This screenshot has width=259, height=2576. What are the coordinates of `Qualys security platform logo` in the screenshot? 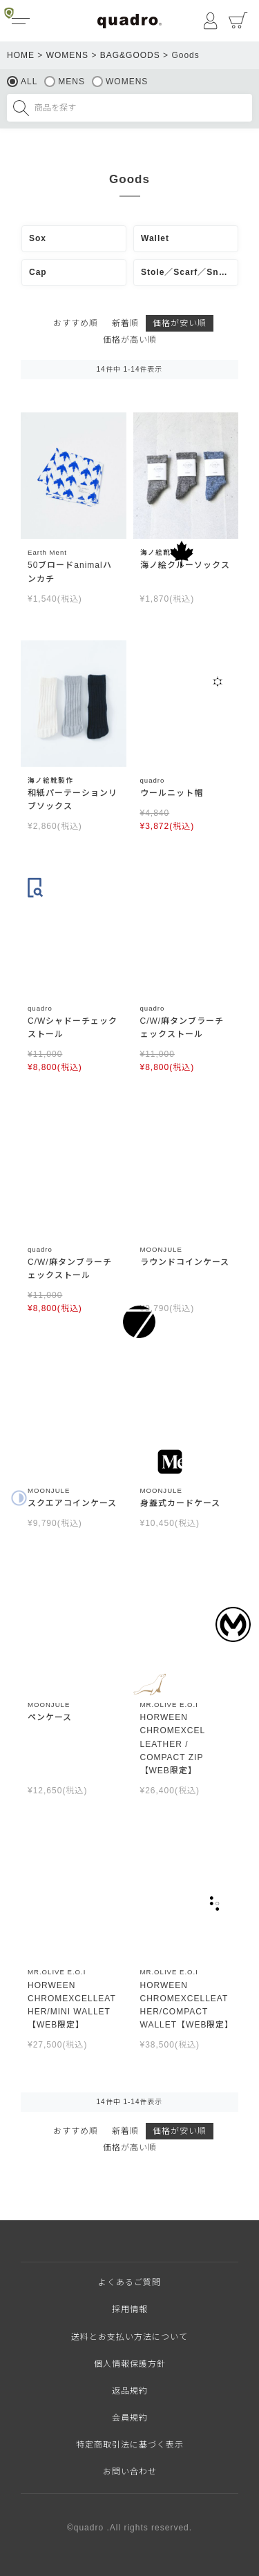 It's located at (9, 13).